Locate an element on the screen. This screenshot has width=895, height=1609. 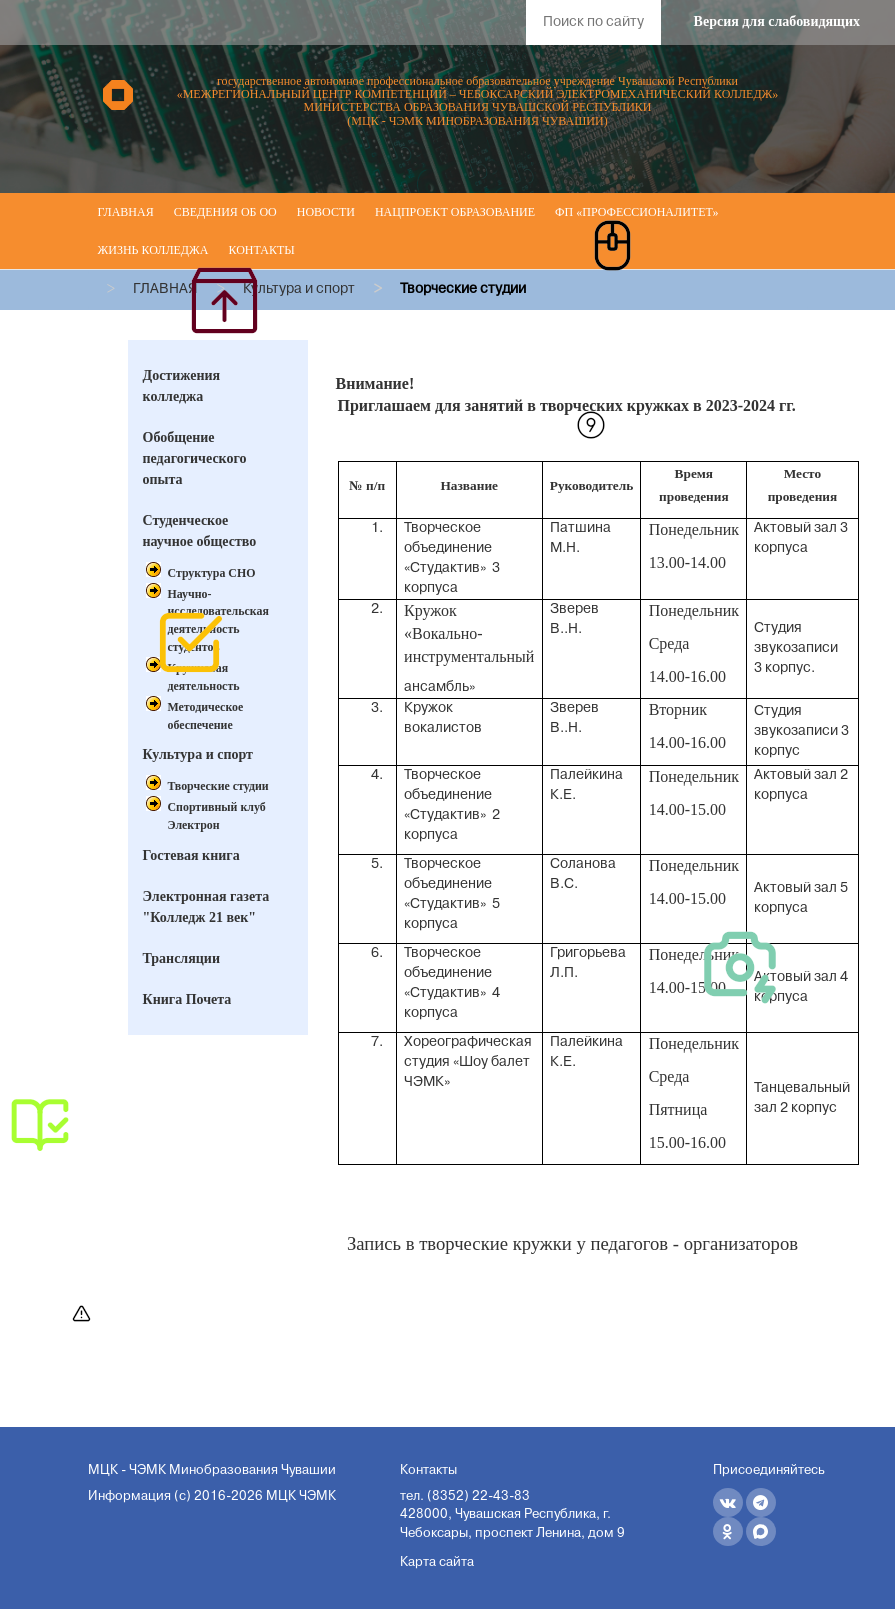
indicates nine items or notifications is located at coordinates (591, 425).